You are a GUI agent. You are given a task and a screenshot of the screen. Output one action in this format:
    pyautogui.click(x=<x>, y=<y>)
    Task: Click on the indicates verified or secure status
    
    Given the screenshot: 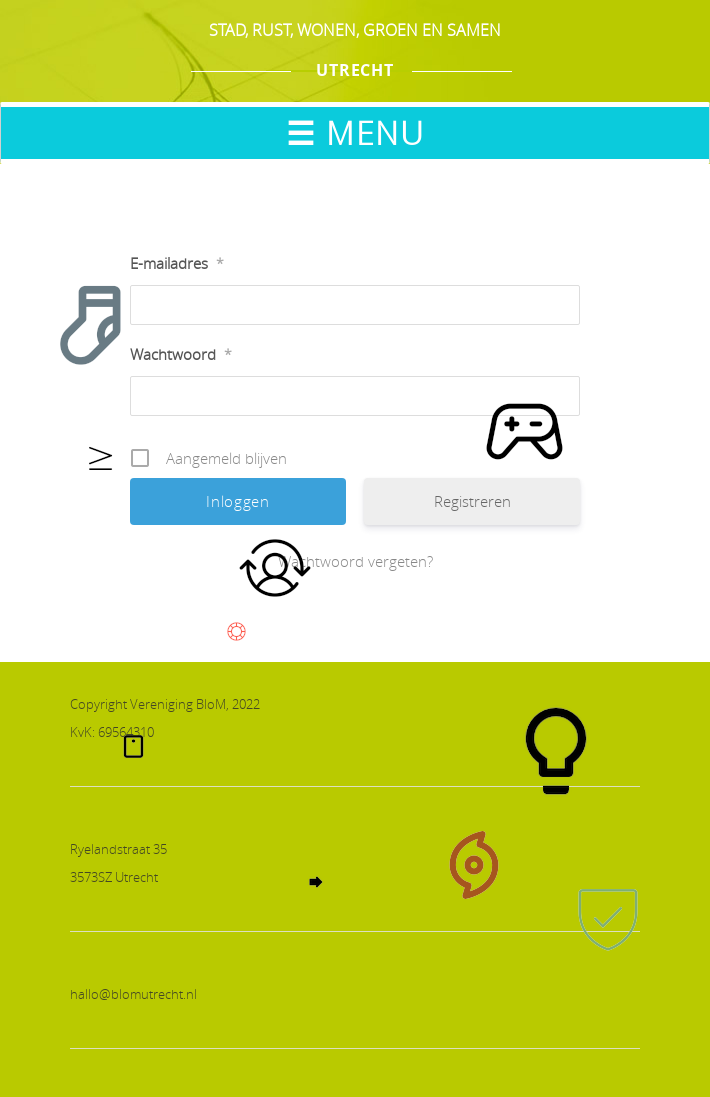 What is the action you would take?
    pyautogui.click(x=608, y=916)
    